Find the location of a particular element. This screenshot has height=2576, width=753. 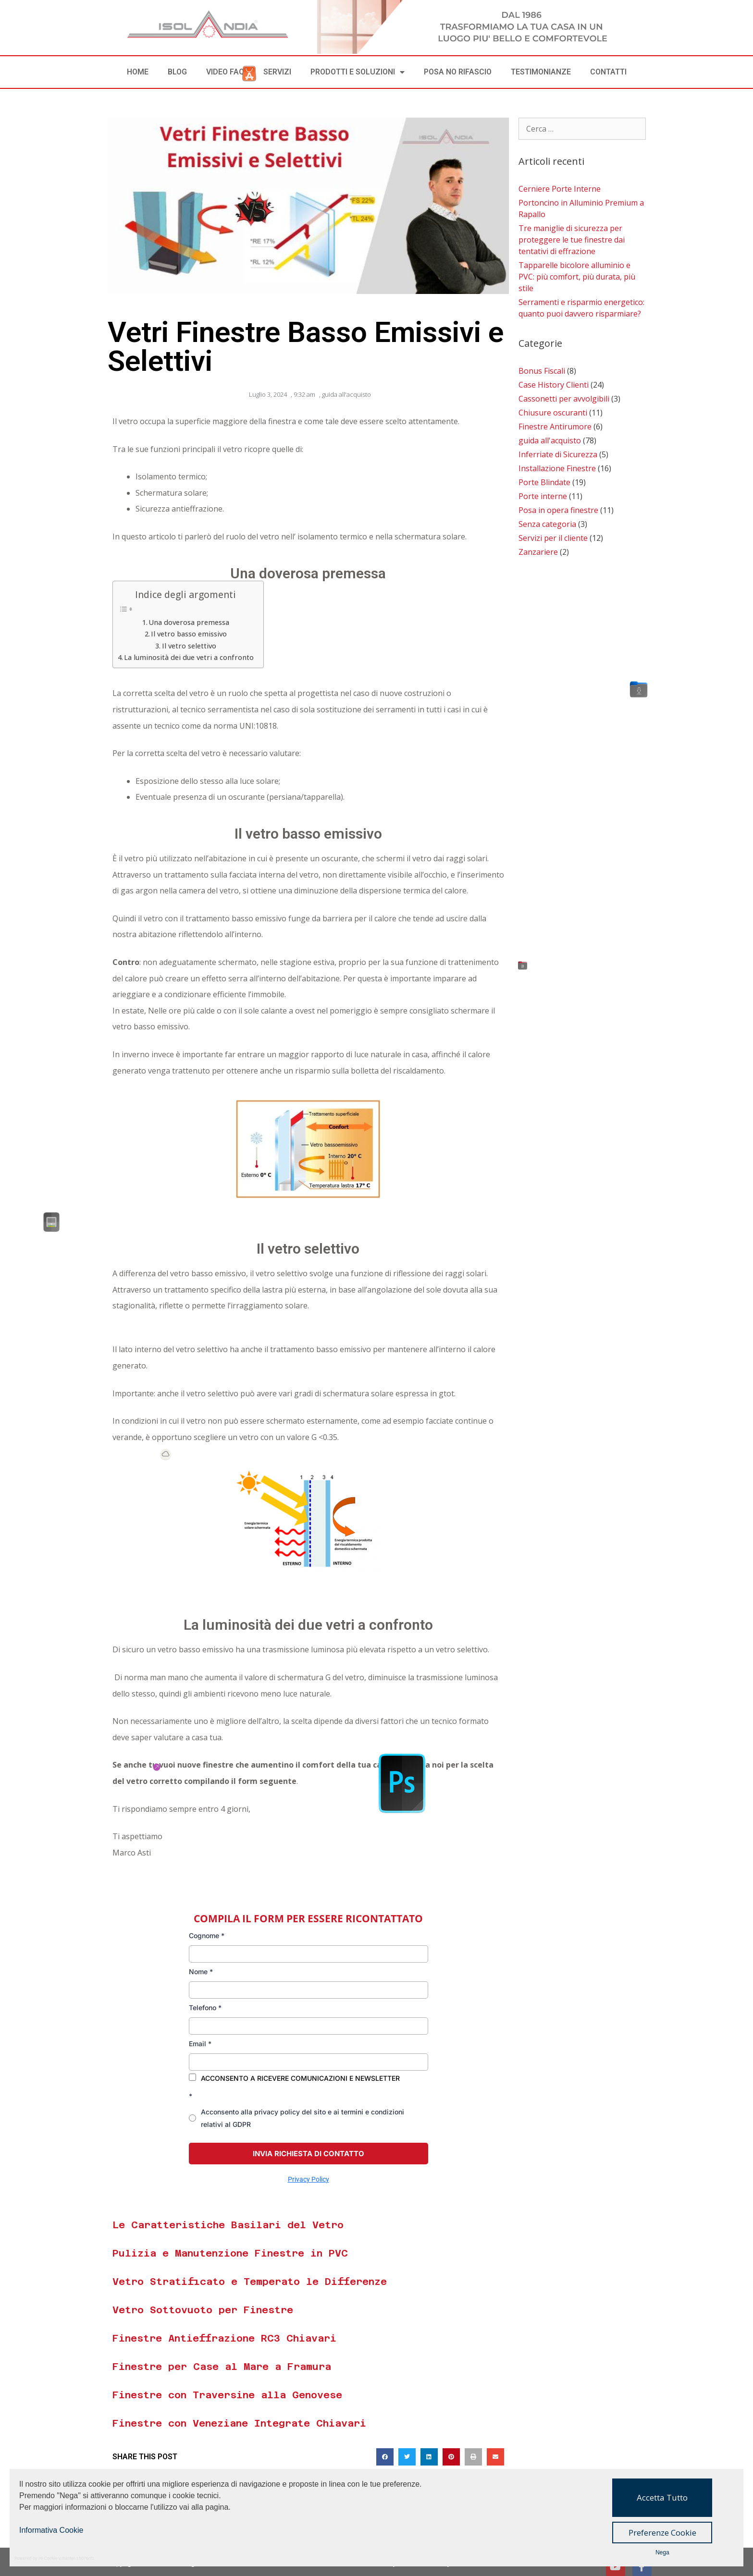

open the app center to browse and install applications is located at coordinates (249, 73).